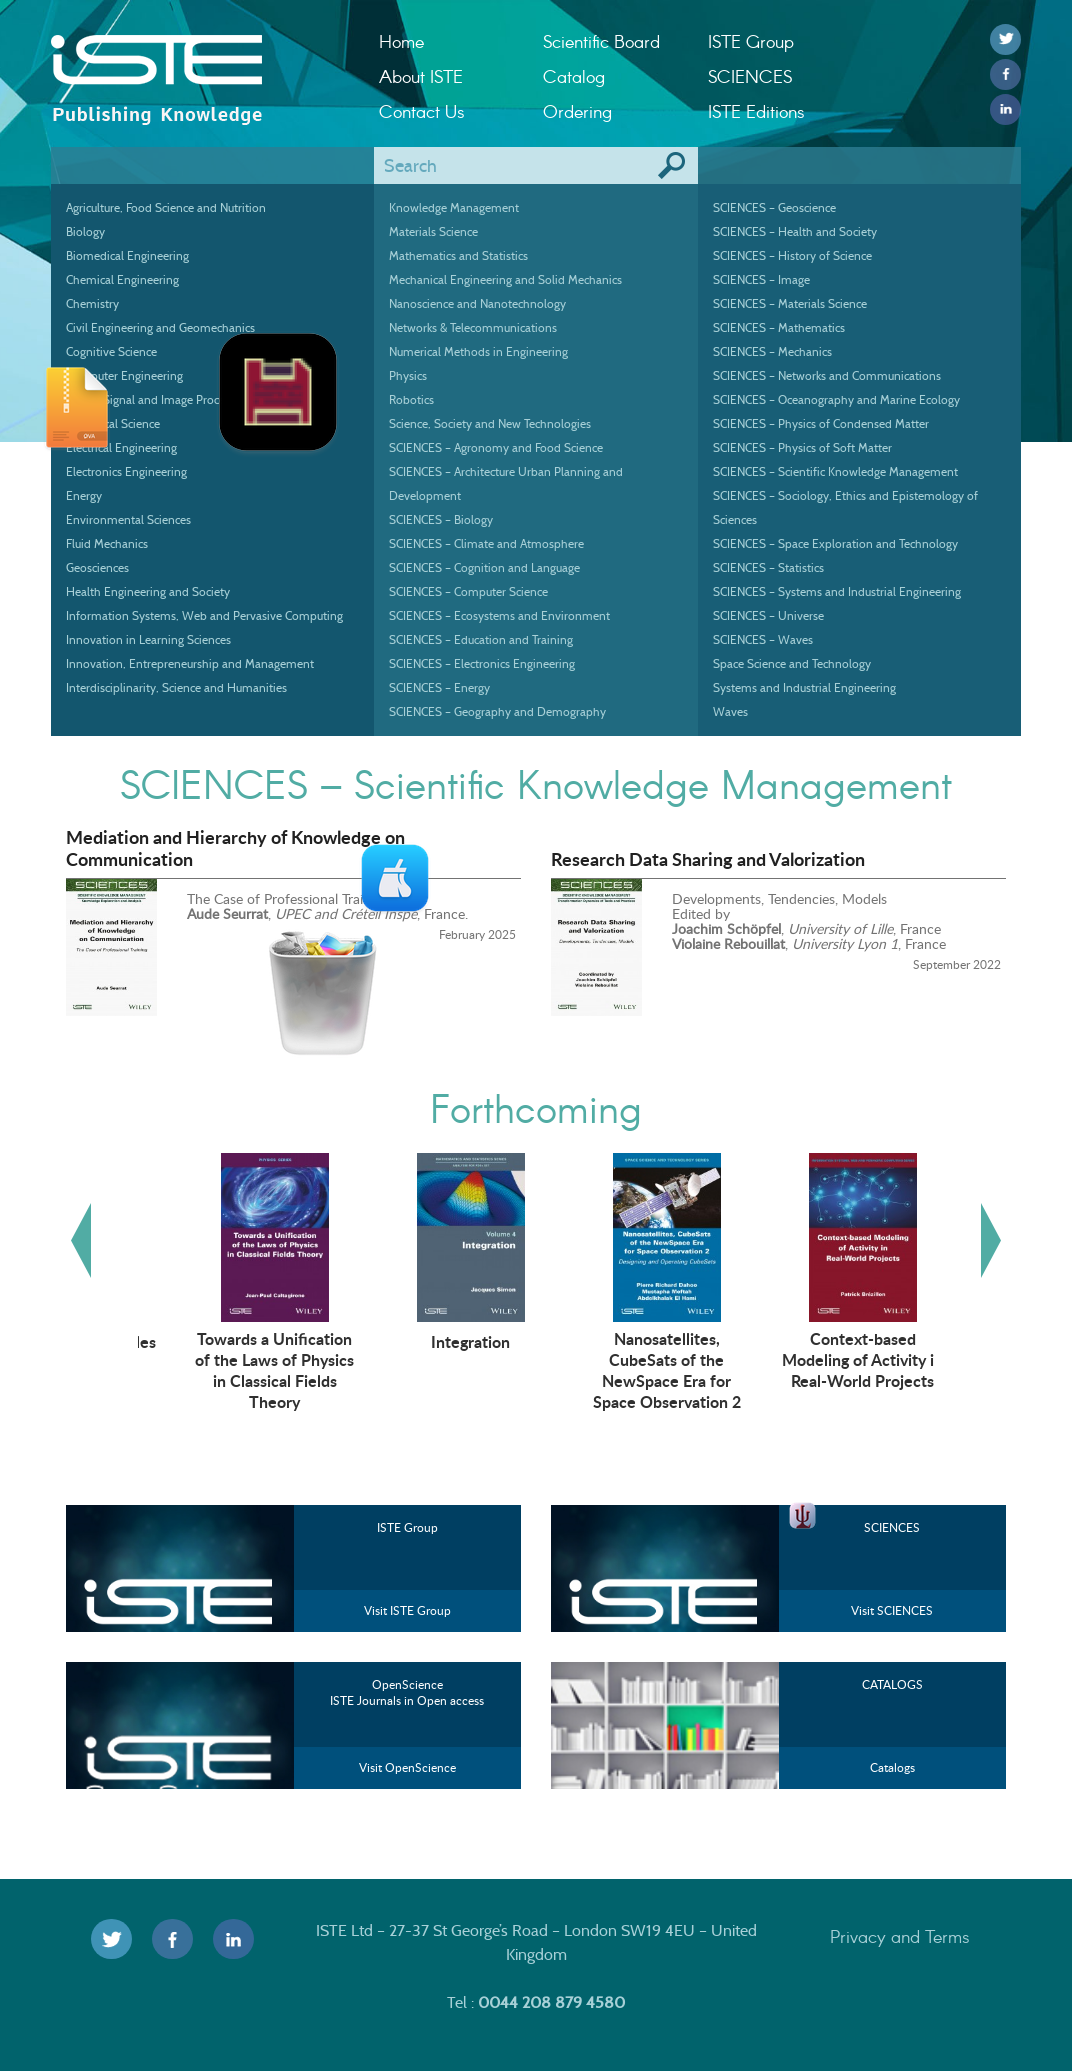 The height and width of the screenshot is (2071, 1072). I want to click on trash bin containing deleted items, so click(322, 994).